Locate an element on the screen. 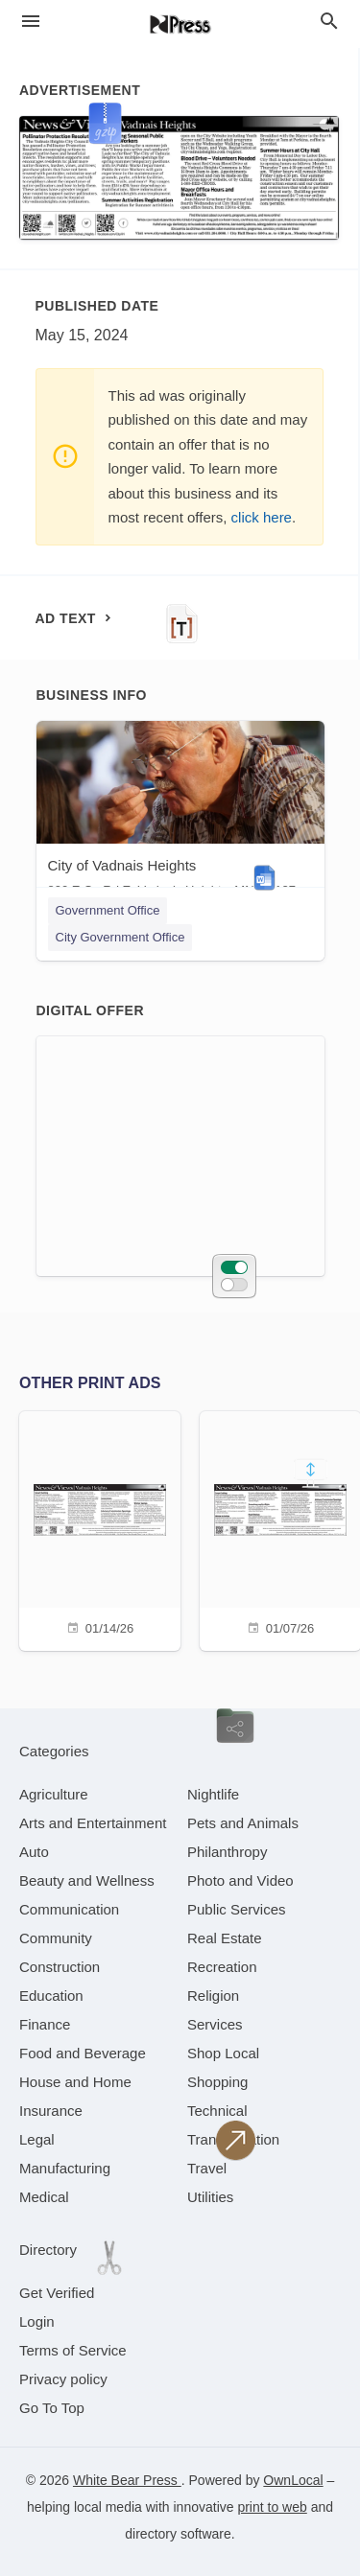 The image size is (360, 2576). a gzip compressed file is located at coordinates (105, 123).